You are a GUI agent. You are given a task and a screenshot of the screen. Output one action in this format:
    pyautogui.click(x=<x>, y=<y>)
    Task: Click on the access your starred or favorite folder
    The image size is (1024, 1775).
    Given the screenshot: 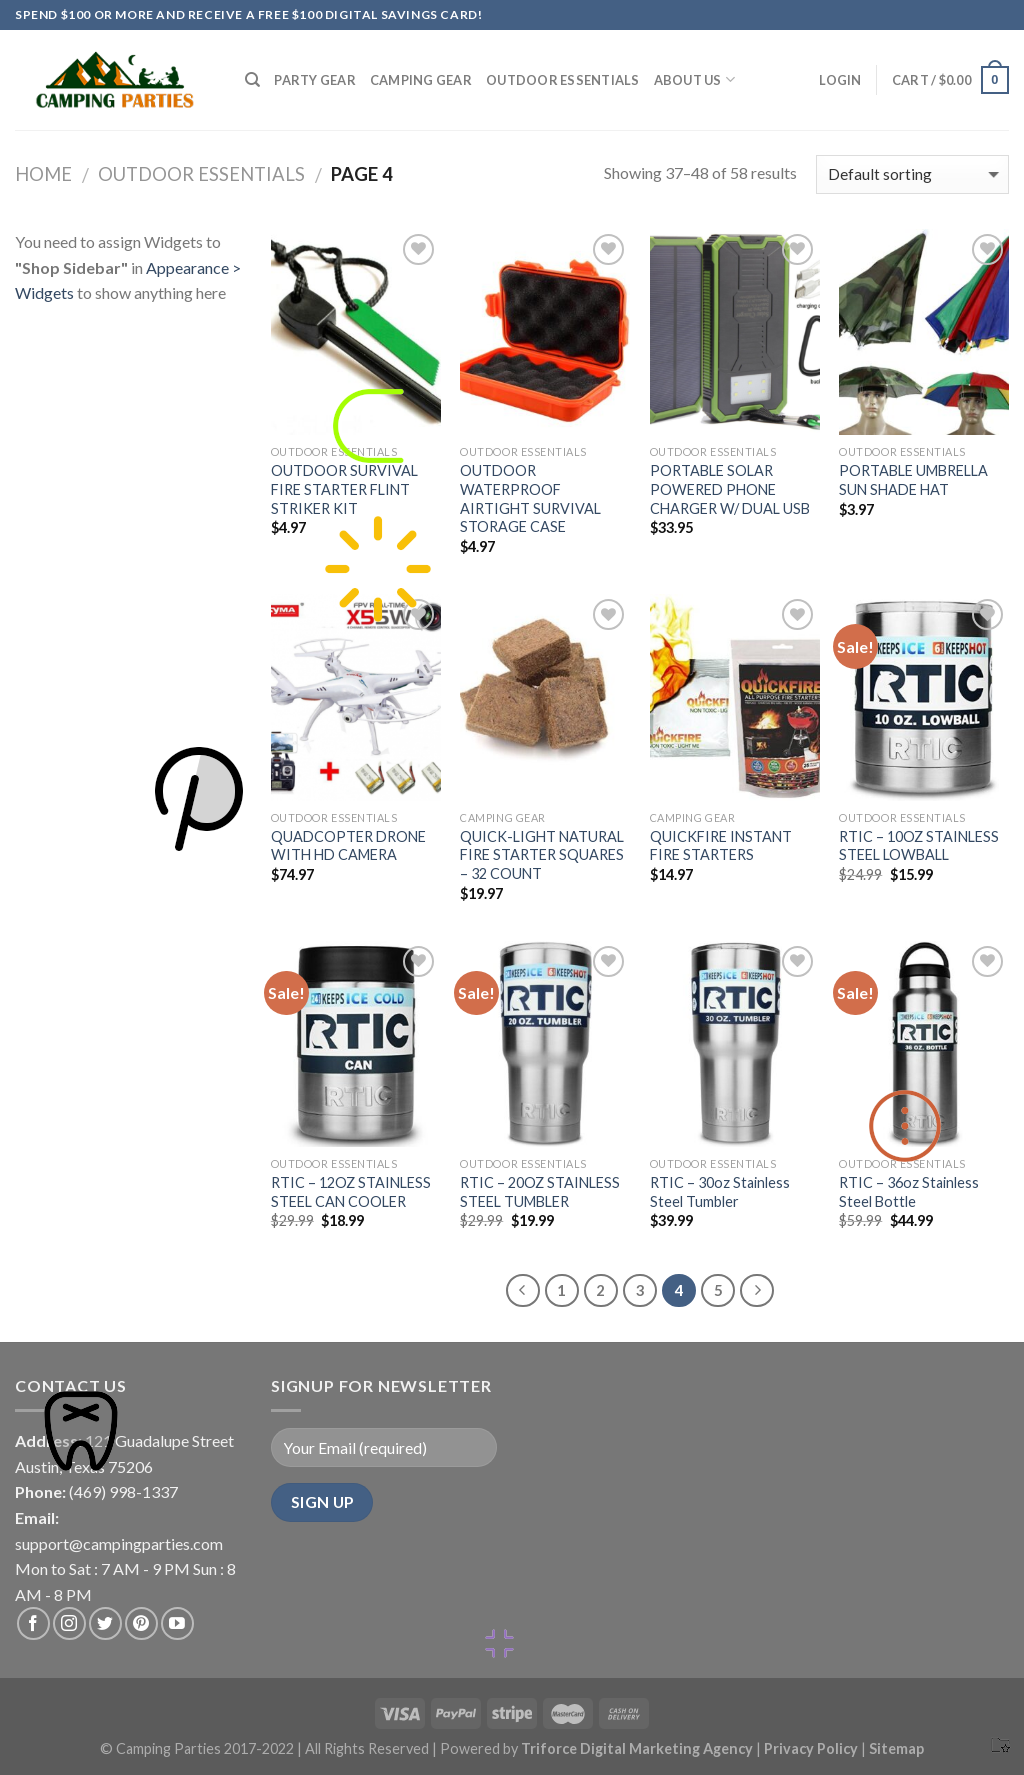 What is the action you would take?
    pyautogui.click(x=1000, y=1744)
    